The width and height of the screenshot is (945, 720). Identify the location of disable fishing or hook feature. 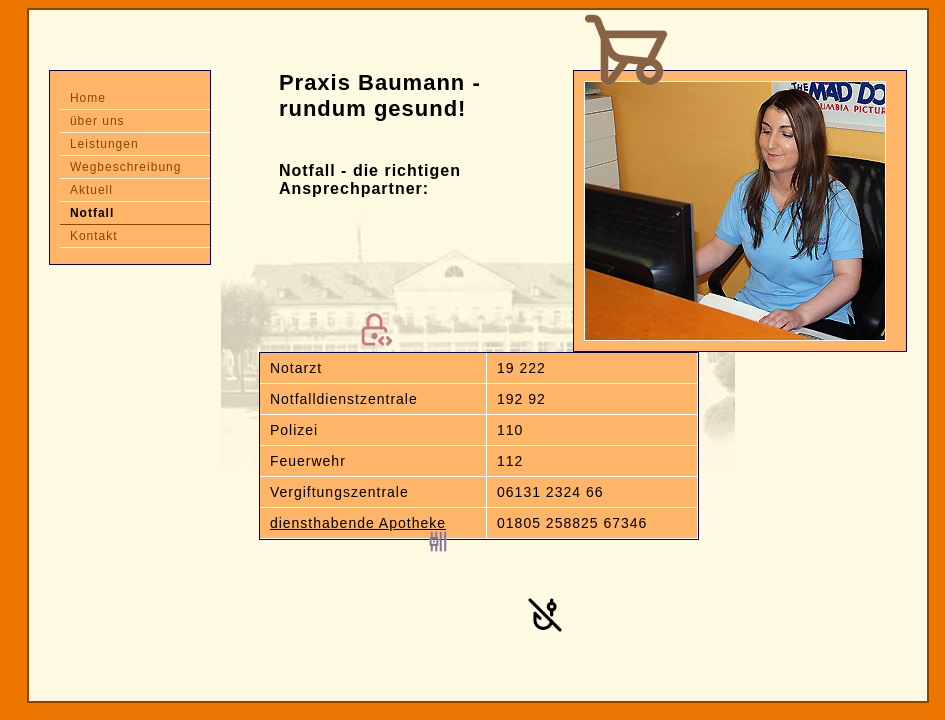
(545, 615).